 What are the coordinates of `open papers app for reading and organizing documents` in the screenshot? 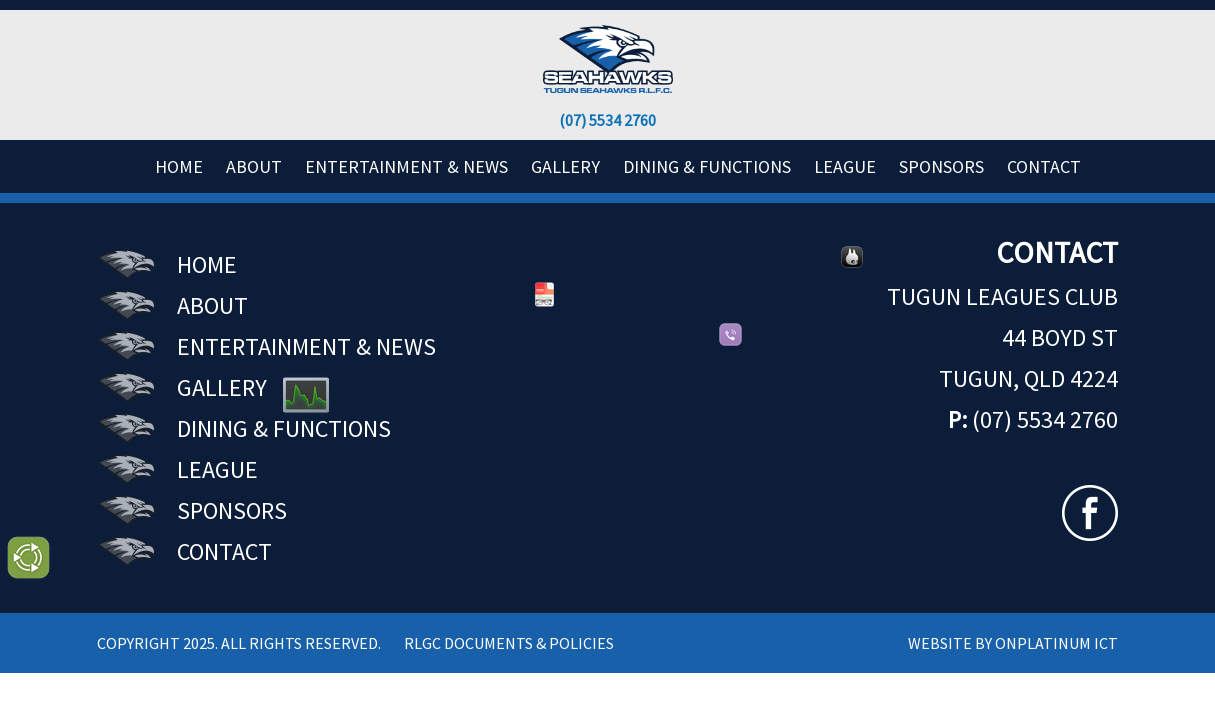 It's located at (544, 294).